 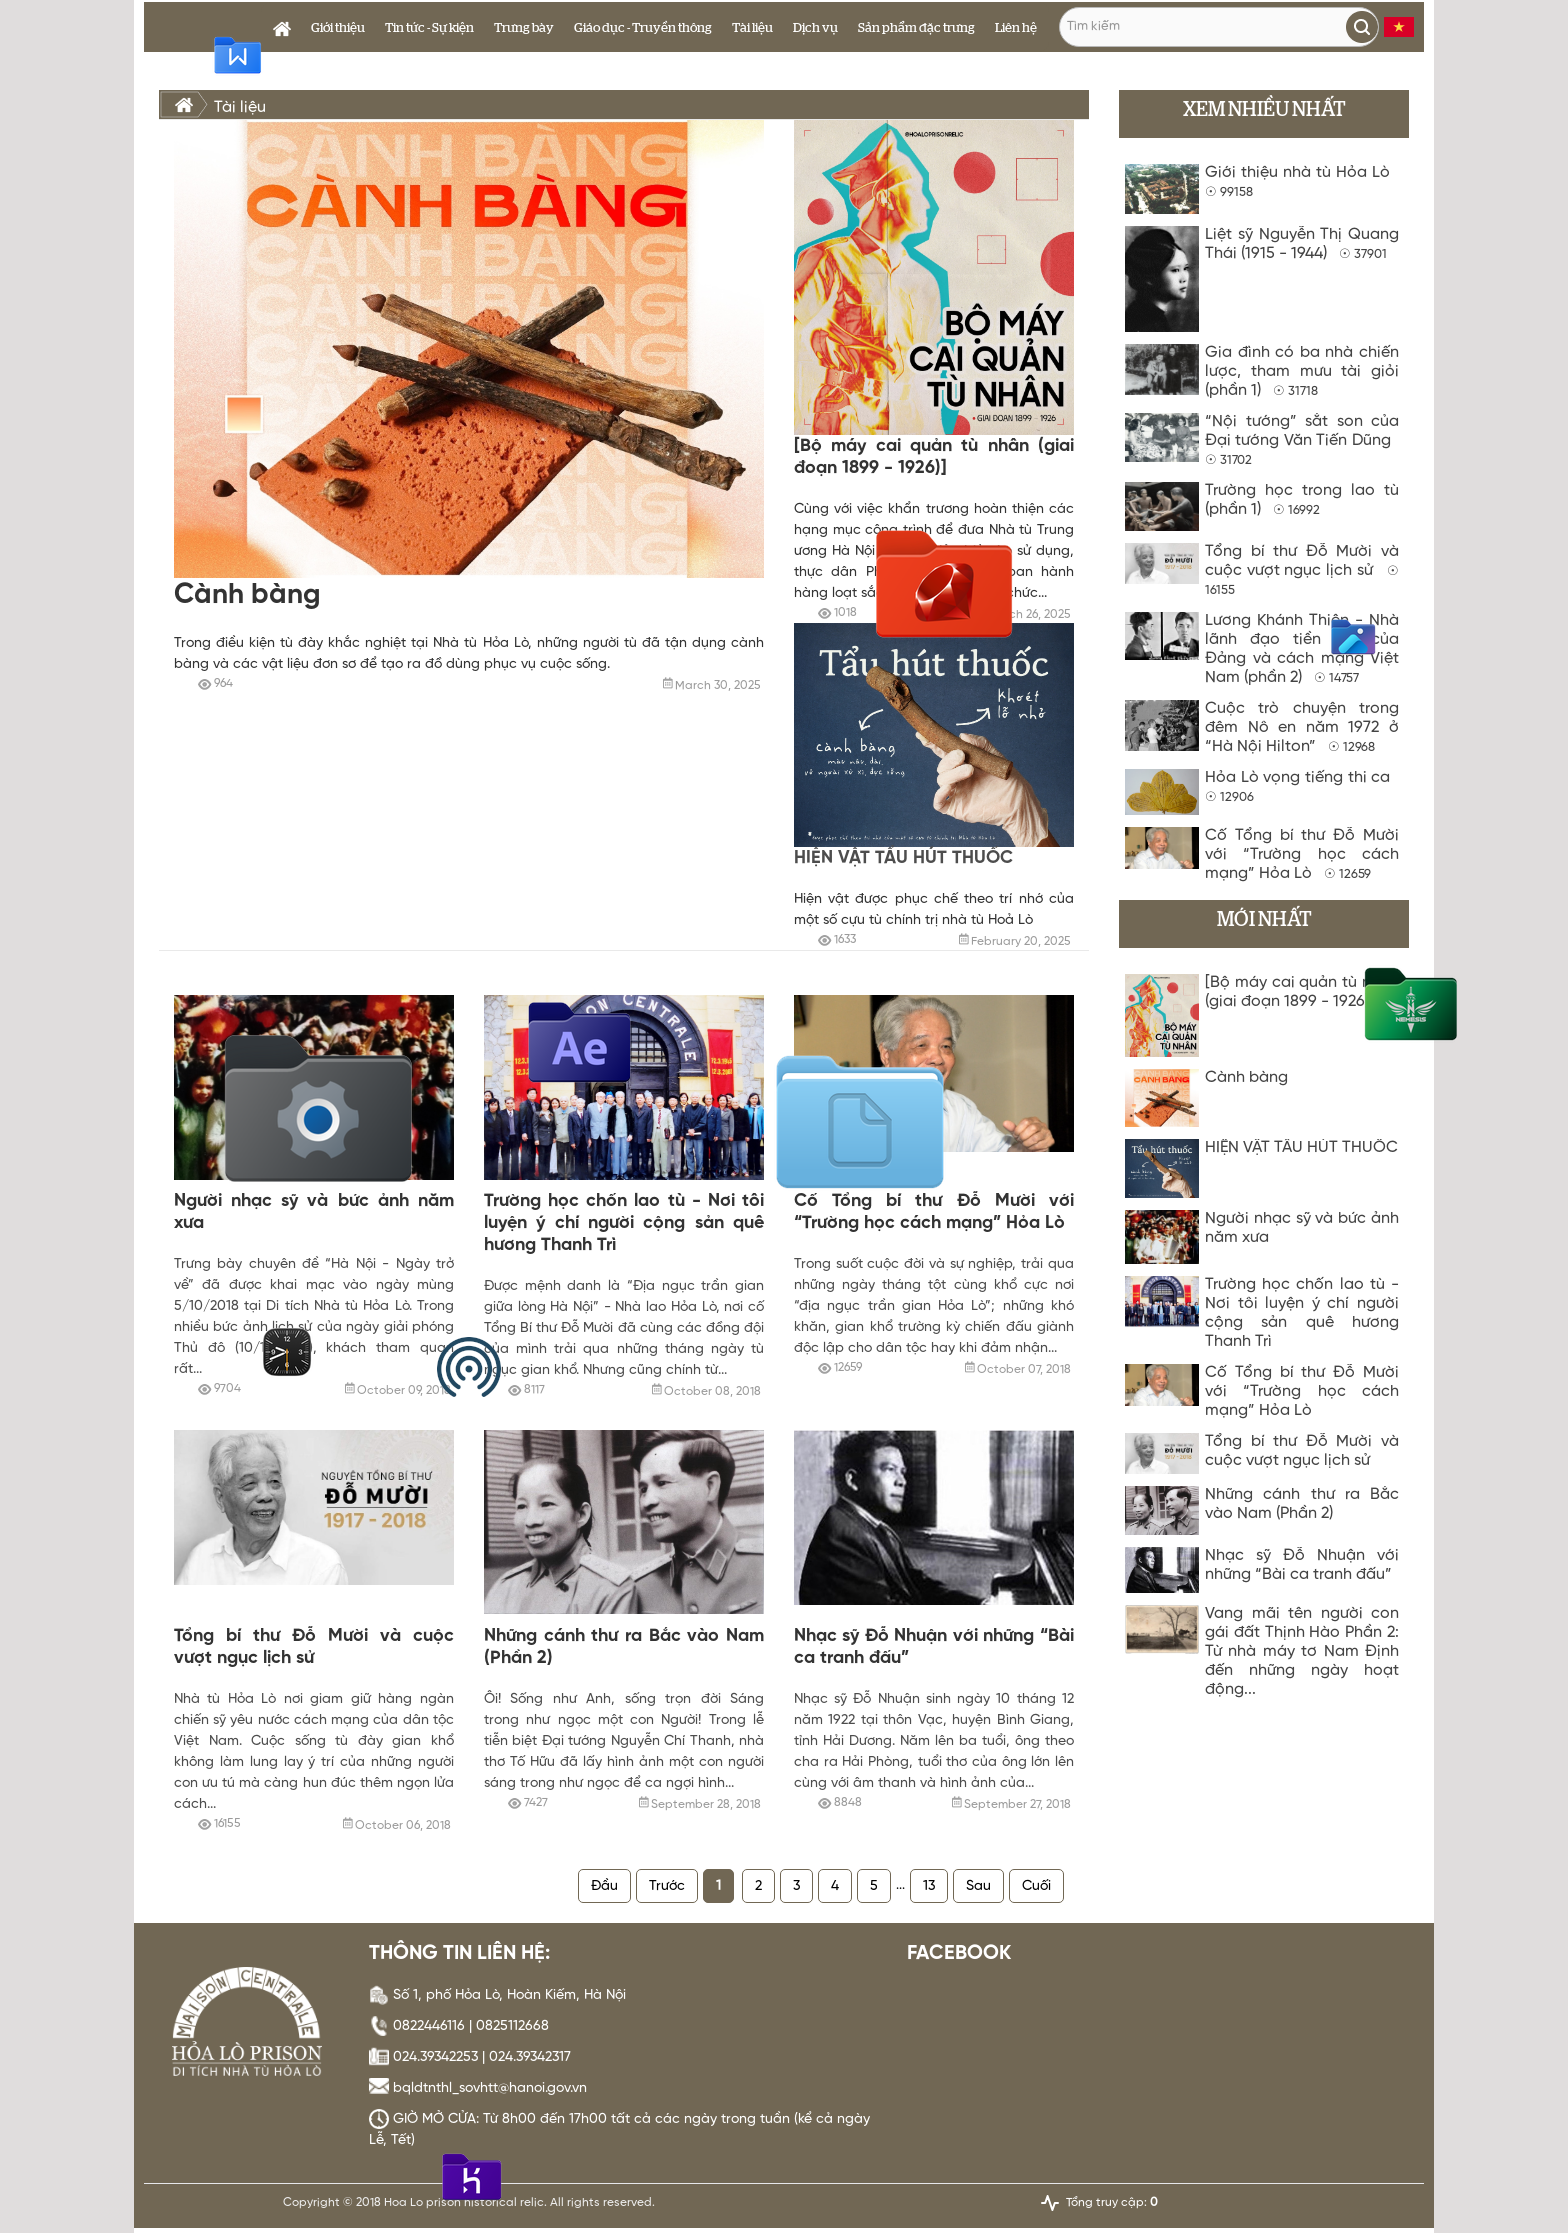 What do you see at coordinates (943, 587) in the screenshot?
I see `folder containing ruby programming files` at bounding box center [943, 587].